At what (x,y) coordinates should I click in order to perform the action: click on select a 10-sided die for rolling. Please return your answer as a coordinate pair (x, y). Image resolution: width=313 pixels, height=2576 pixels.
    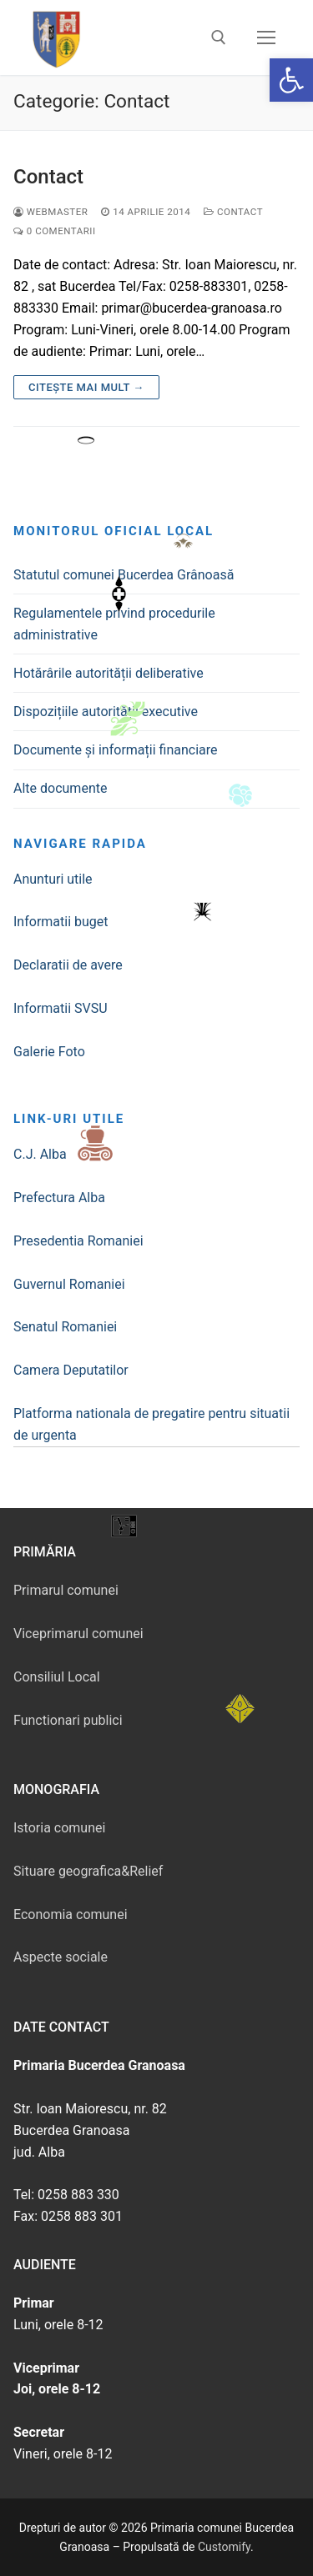
    Looking at the image, I should click on (240, 1708).